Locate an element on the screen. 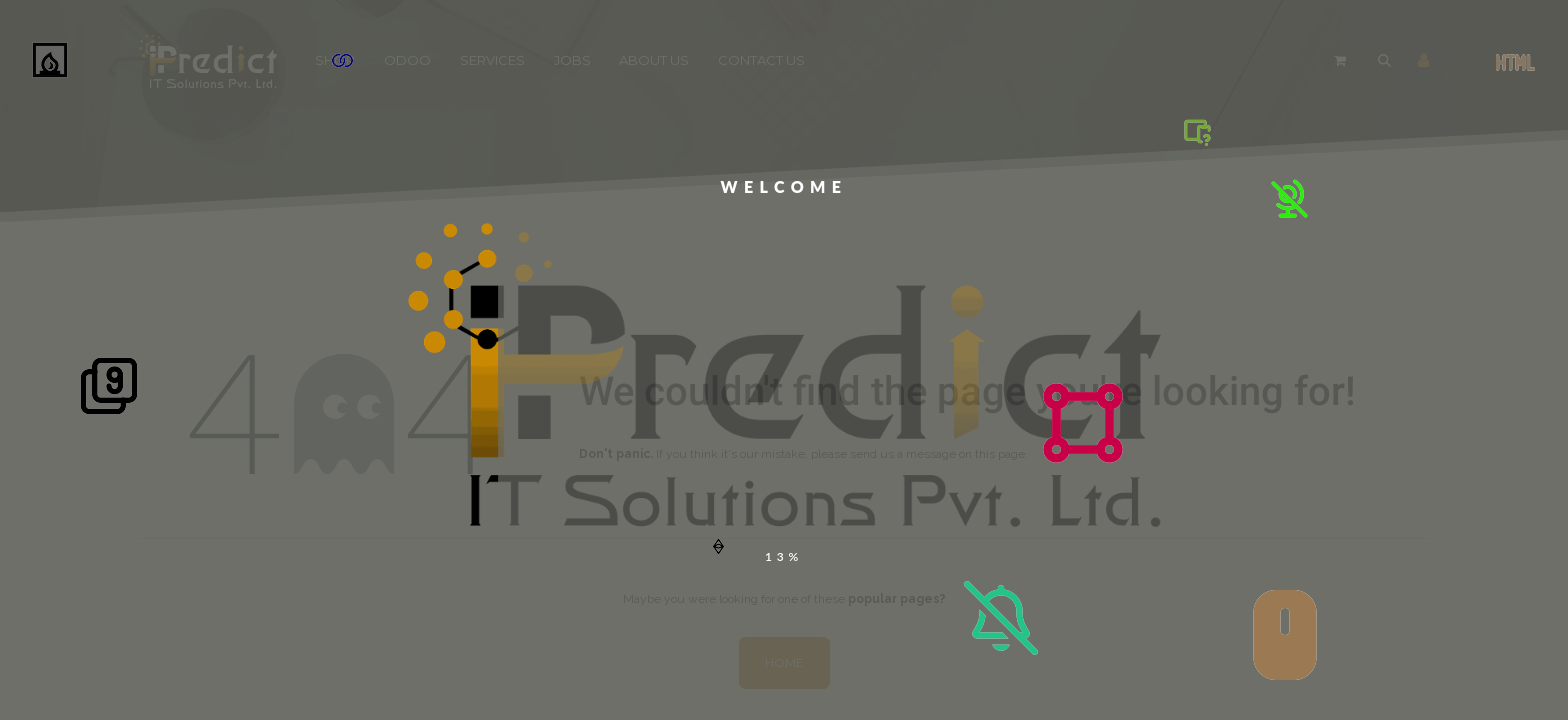  view connections or relationships between items is located at coordinates (342, 60).